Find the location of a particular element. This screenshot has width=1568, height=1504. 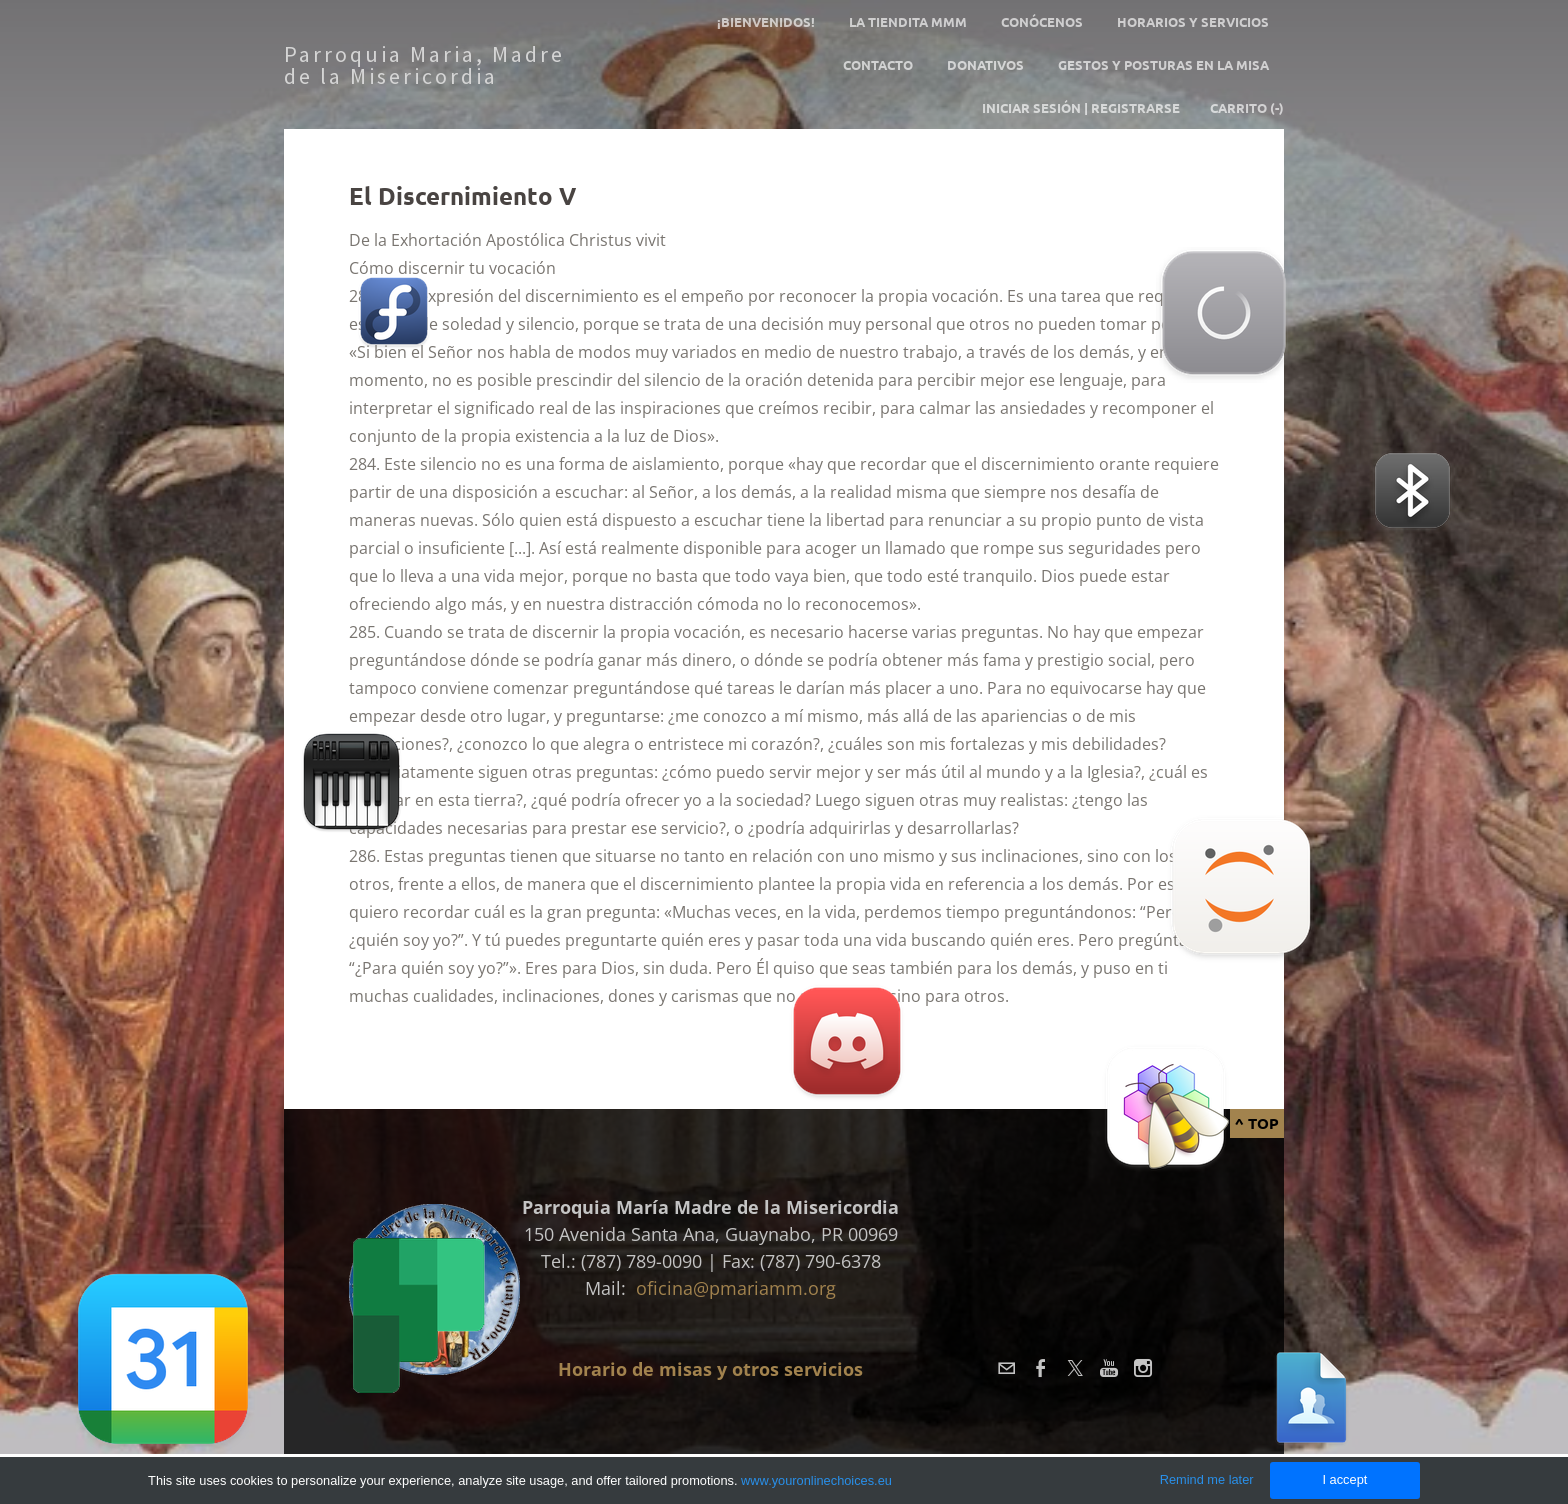

launch jupyter notebook application is located at coordinates (1239, 886).